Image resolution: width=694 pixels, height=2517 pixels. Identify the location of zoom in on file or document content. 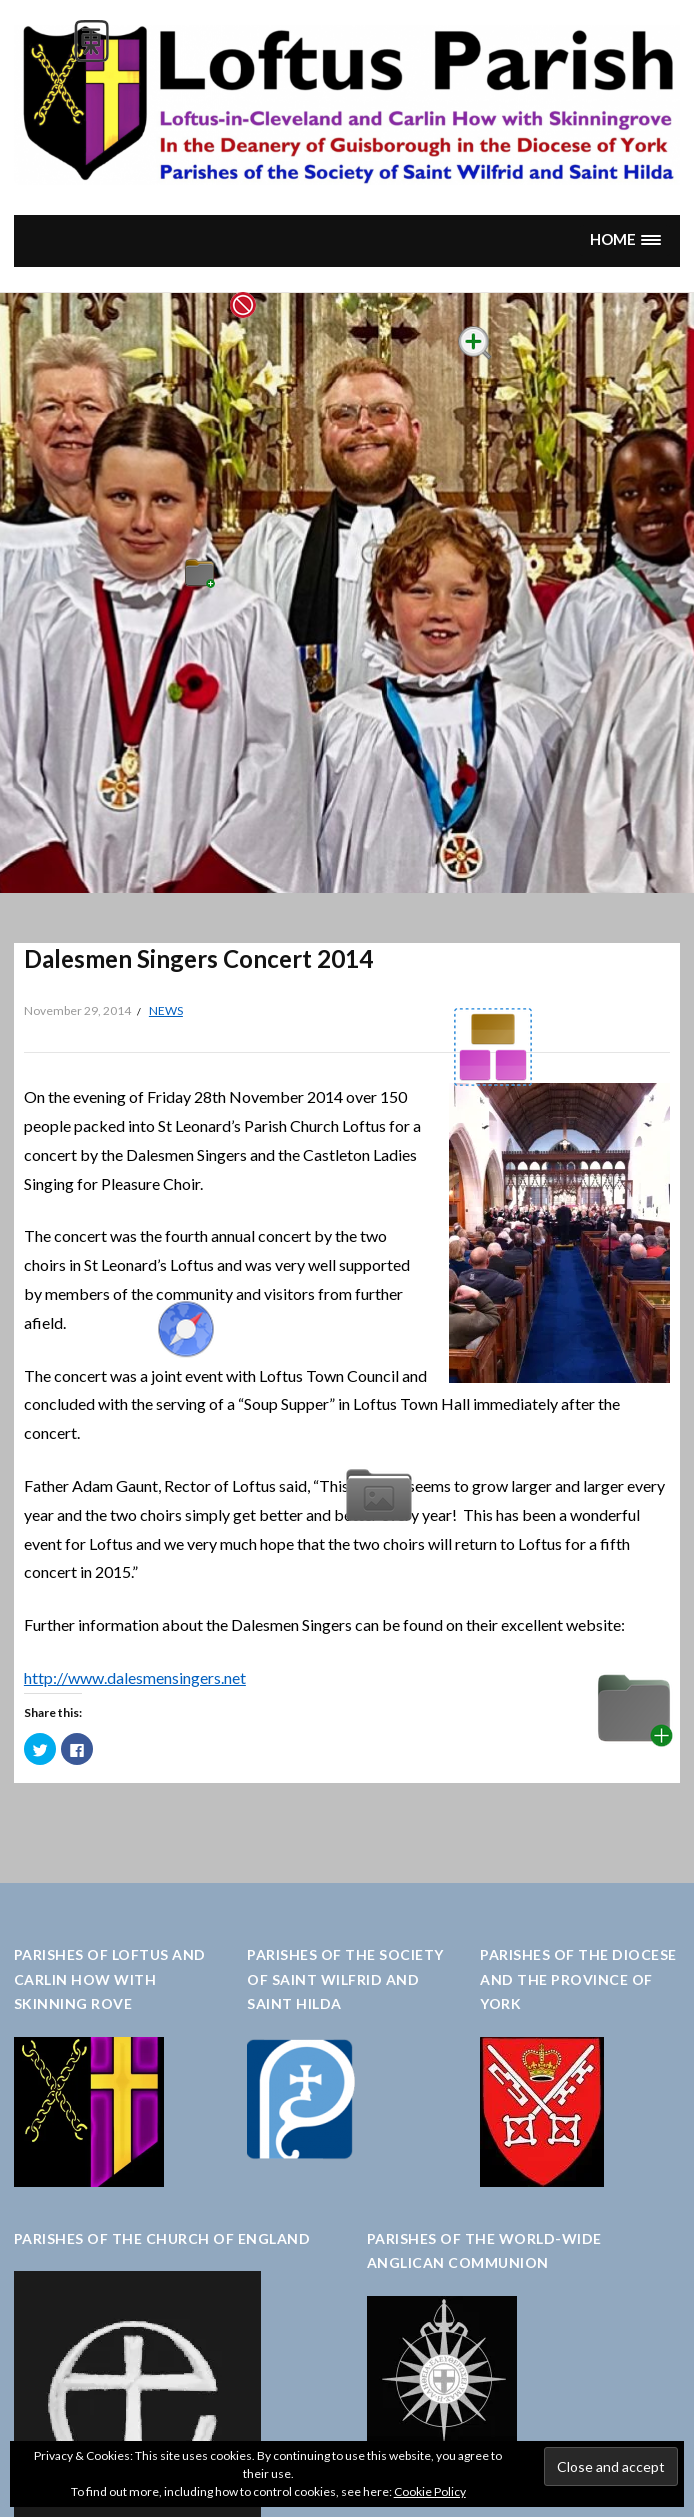
(475, 343).